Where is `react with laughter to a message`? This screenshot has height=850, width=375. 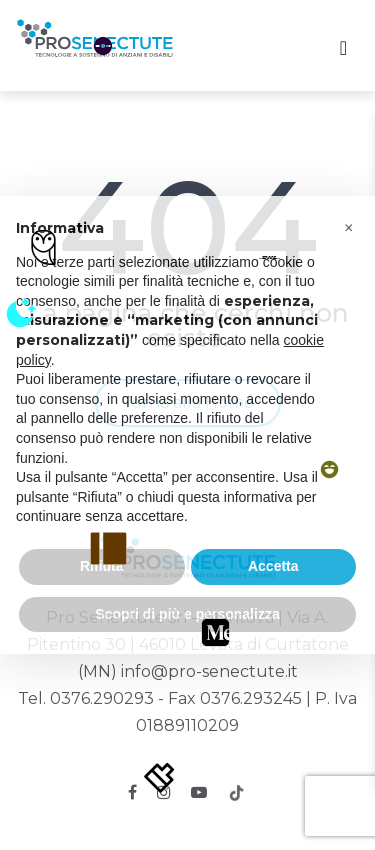 react with laughter to a message is located at coordinates (329, 469).